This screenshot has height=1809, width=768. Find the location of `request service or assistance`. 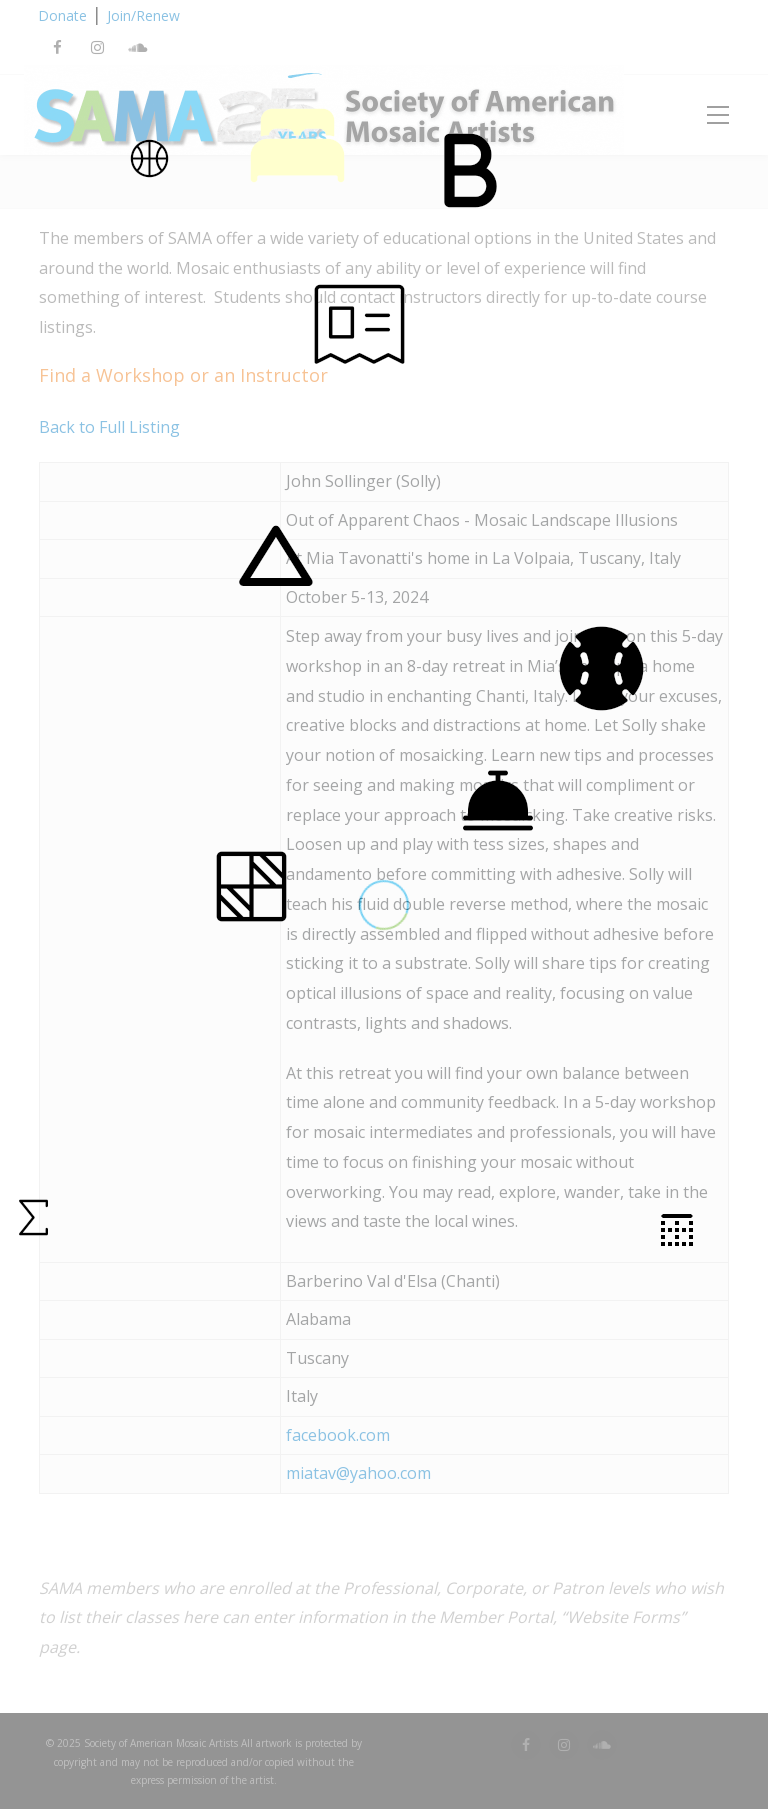

request service or assistance is located at coordinates (498, 803).